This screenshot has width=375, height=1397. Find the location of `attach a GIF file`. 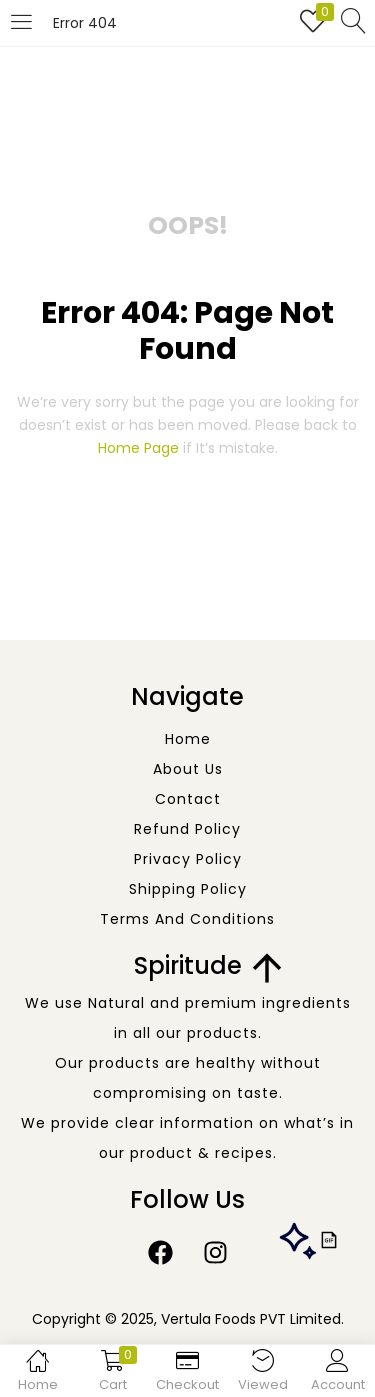

attach a GIF file is located at coordinates (329, 1240).